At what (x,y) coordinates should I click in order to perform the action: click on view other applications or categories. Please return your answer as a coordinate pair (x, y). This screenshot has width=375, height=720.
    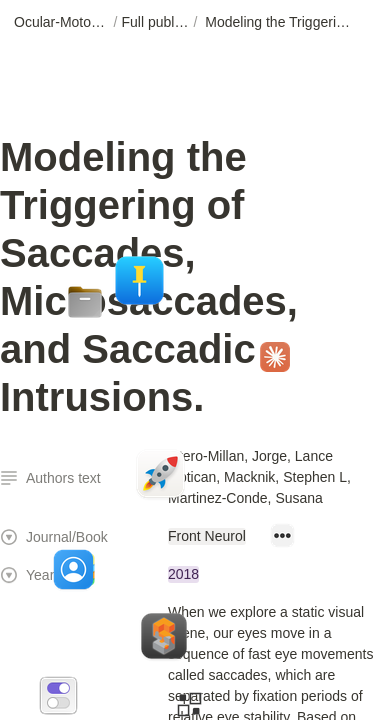
    Looking at the image, I should click on (282, 535).